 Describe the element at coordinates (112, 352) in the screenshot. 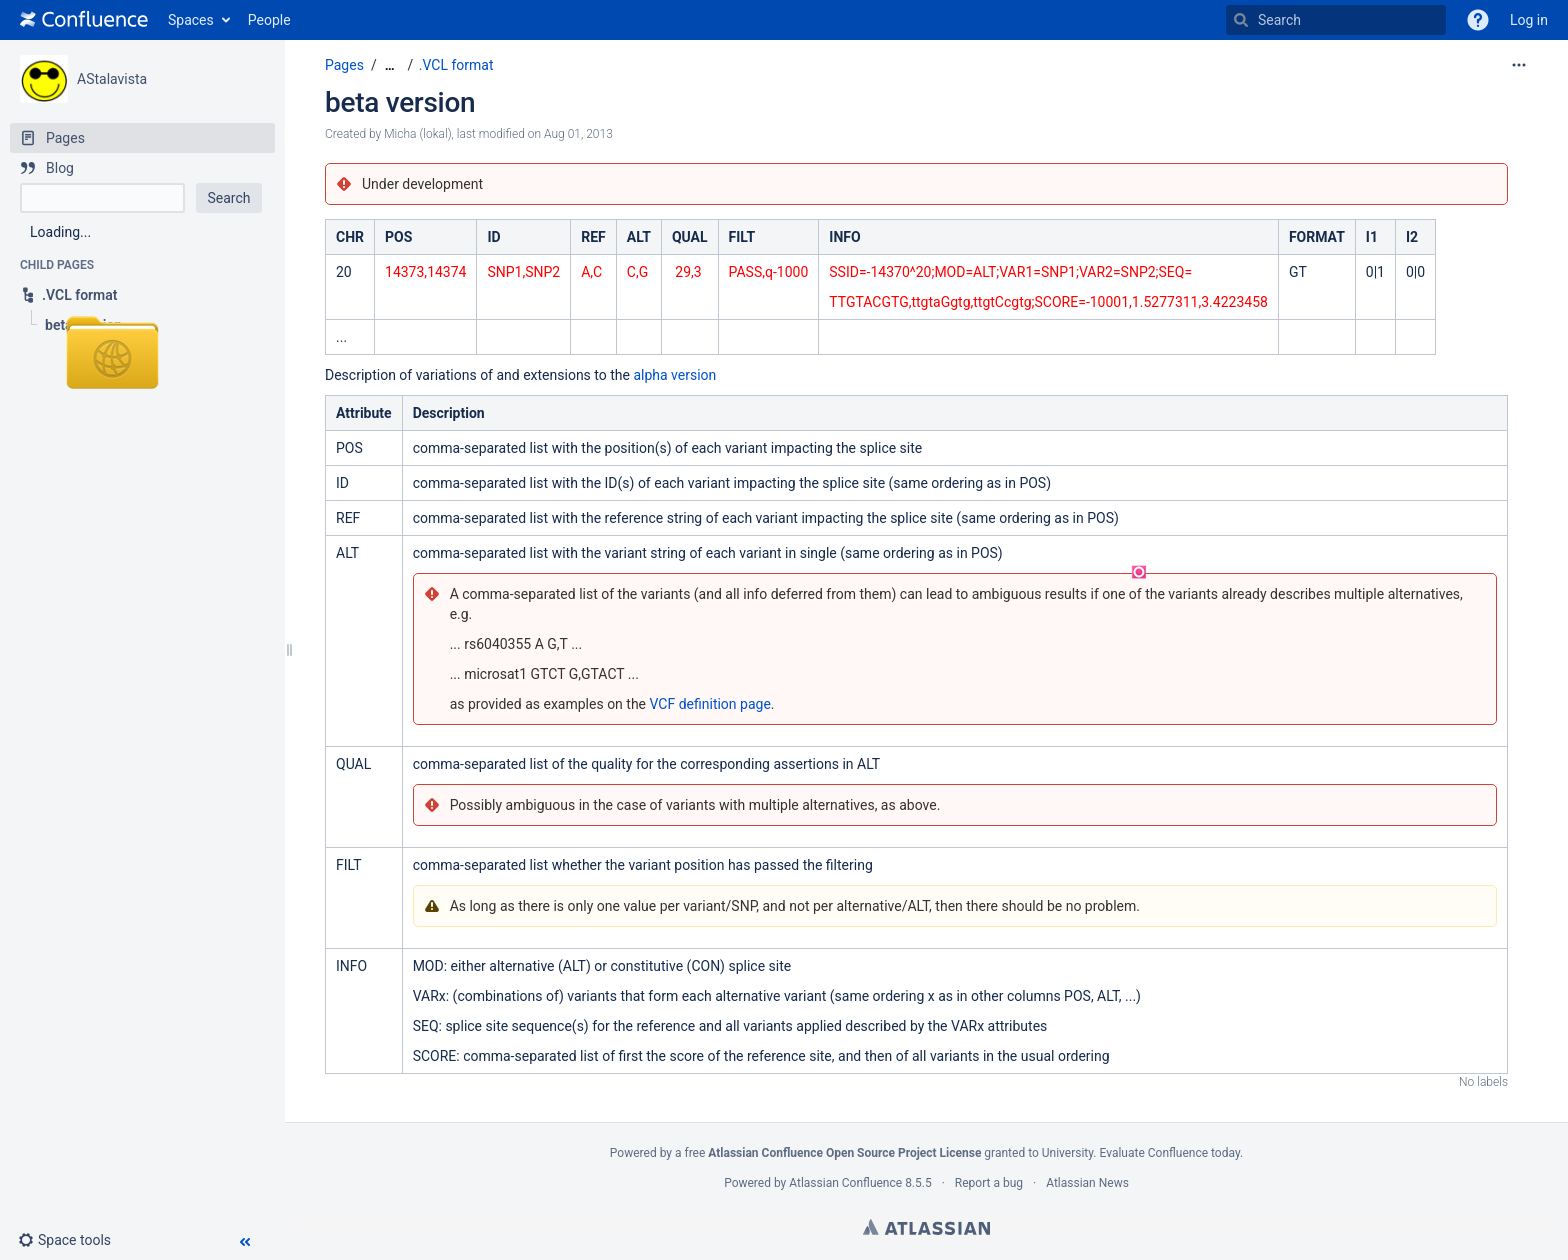

I see `folder containing HTML or web files` at that location.